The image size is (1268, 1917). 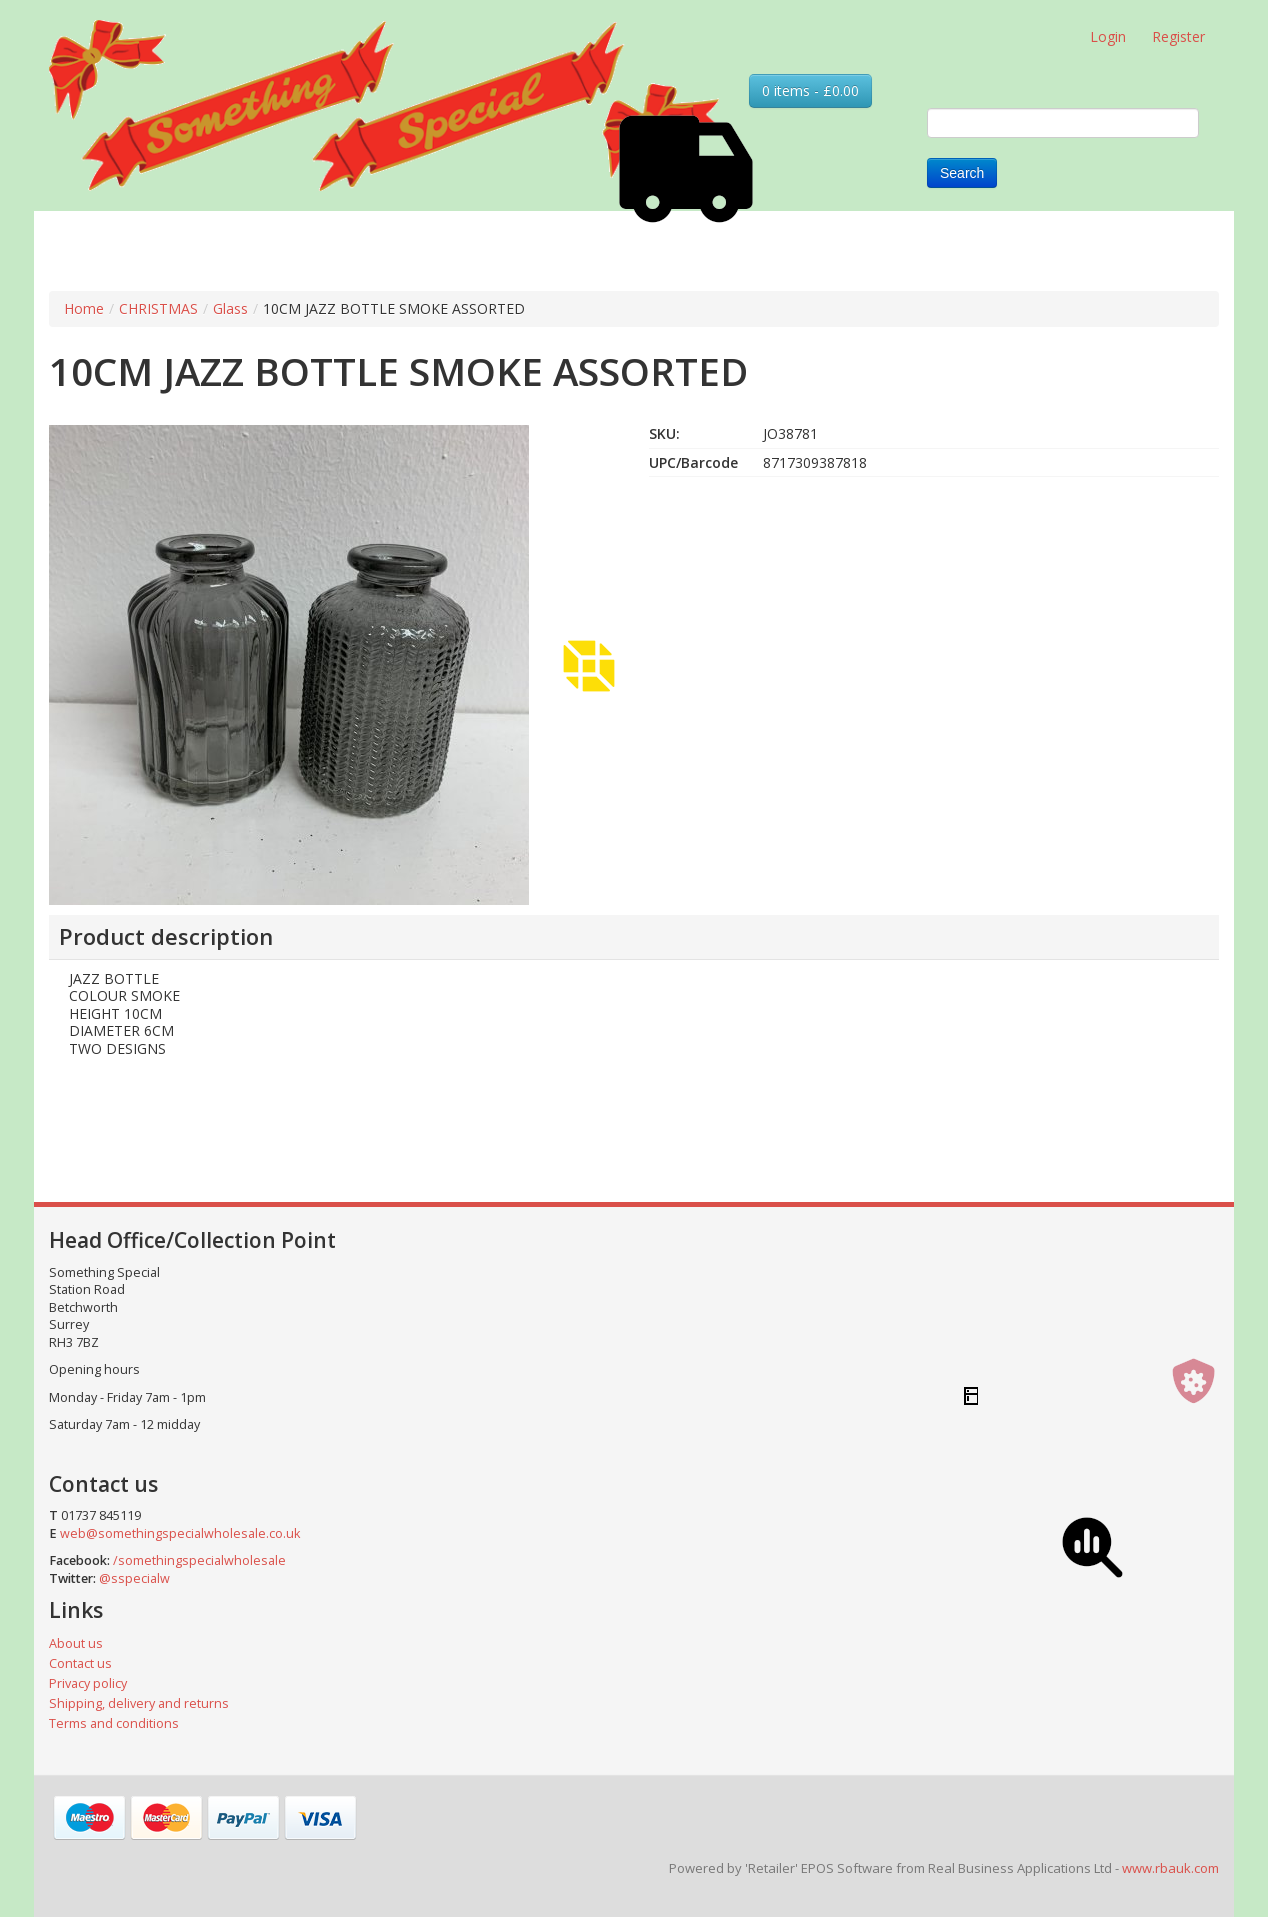 I want to click on analyze data or view analytics, so click(x=1092, y=1547).